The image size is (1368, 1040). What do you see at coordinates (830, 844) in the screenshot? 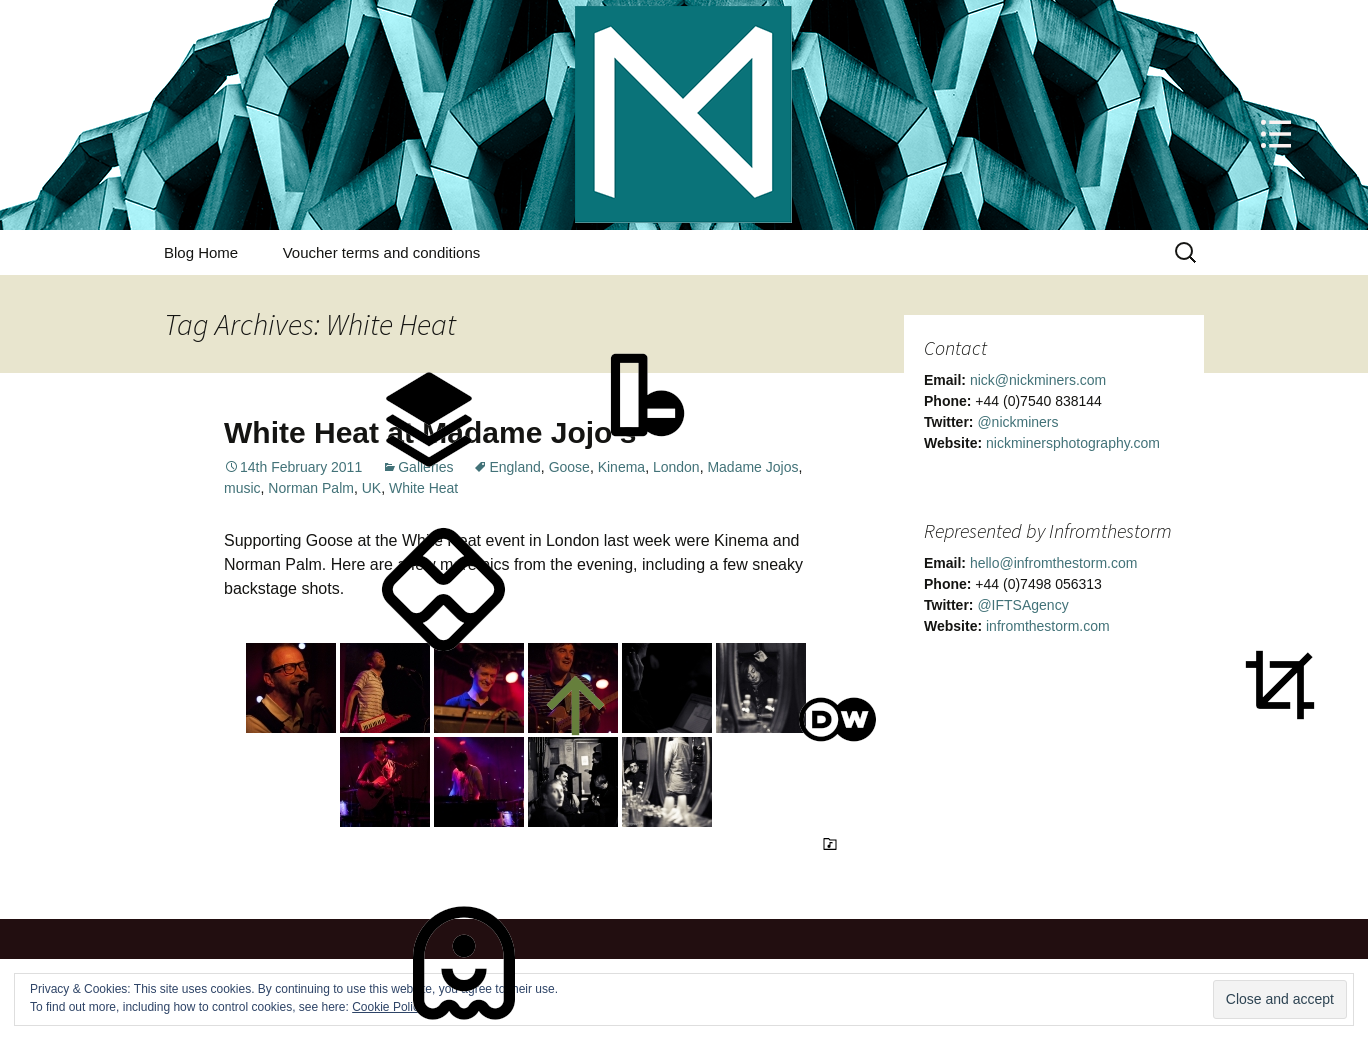
I see `open your music folder` at bounding box center [830, 844].